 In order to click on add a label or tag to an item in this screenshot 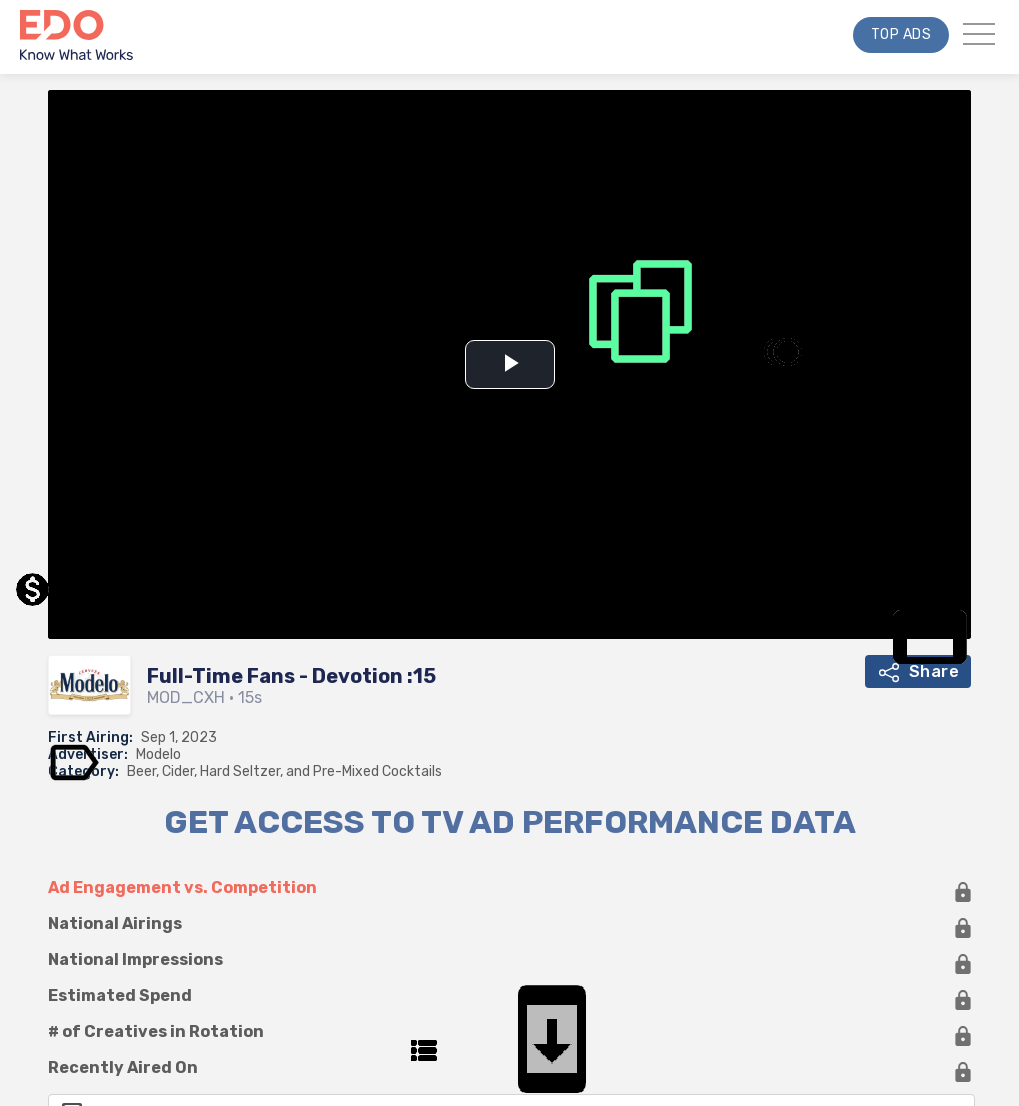, I will do `click(73, 762)`.